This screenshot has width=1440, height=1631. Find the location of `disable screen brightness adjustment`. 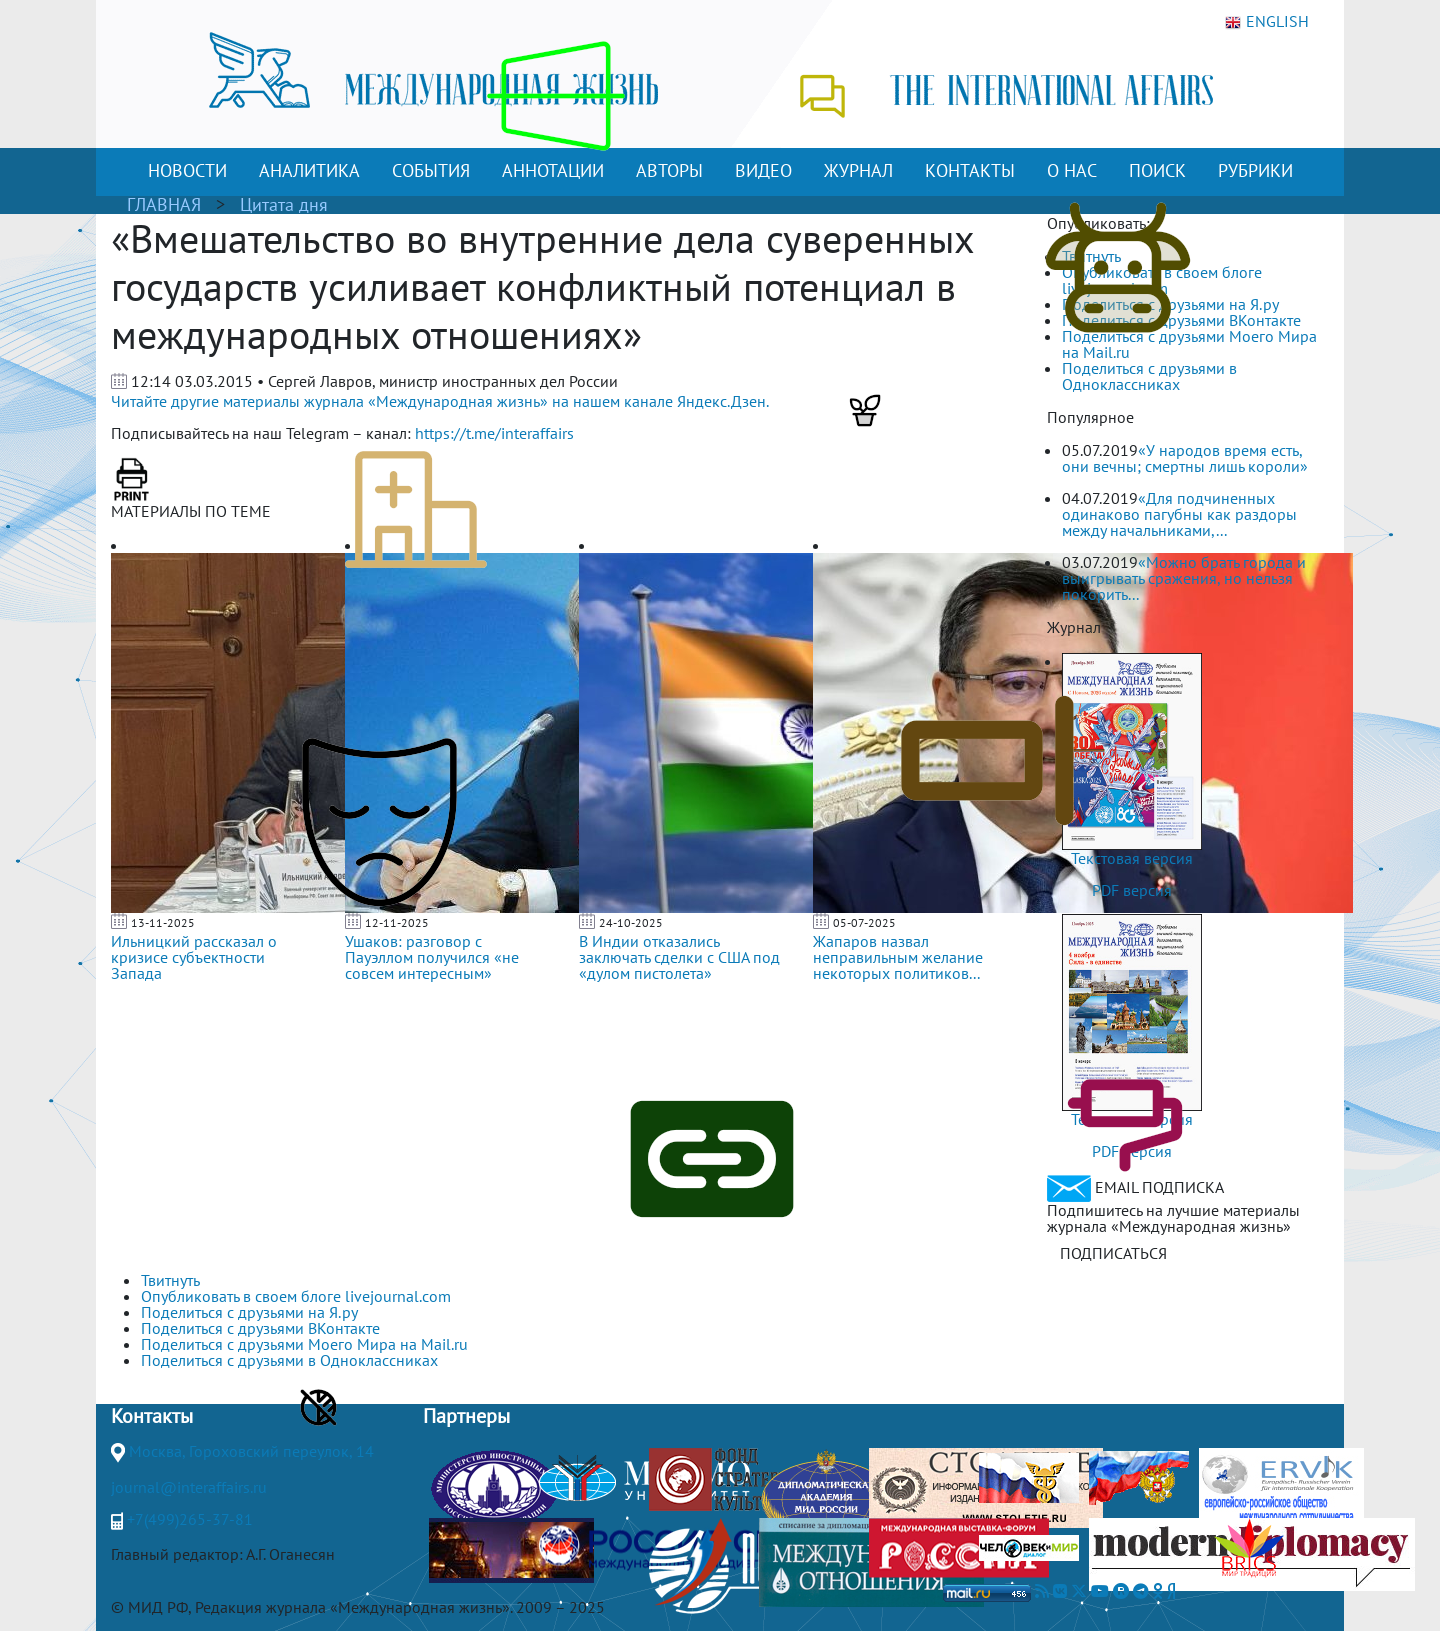

disable screen brightness adjustment is located at coordinates (318, 1407).